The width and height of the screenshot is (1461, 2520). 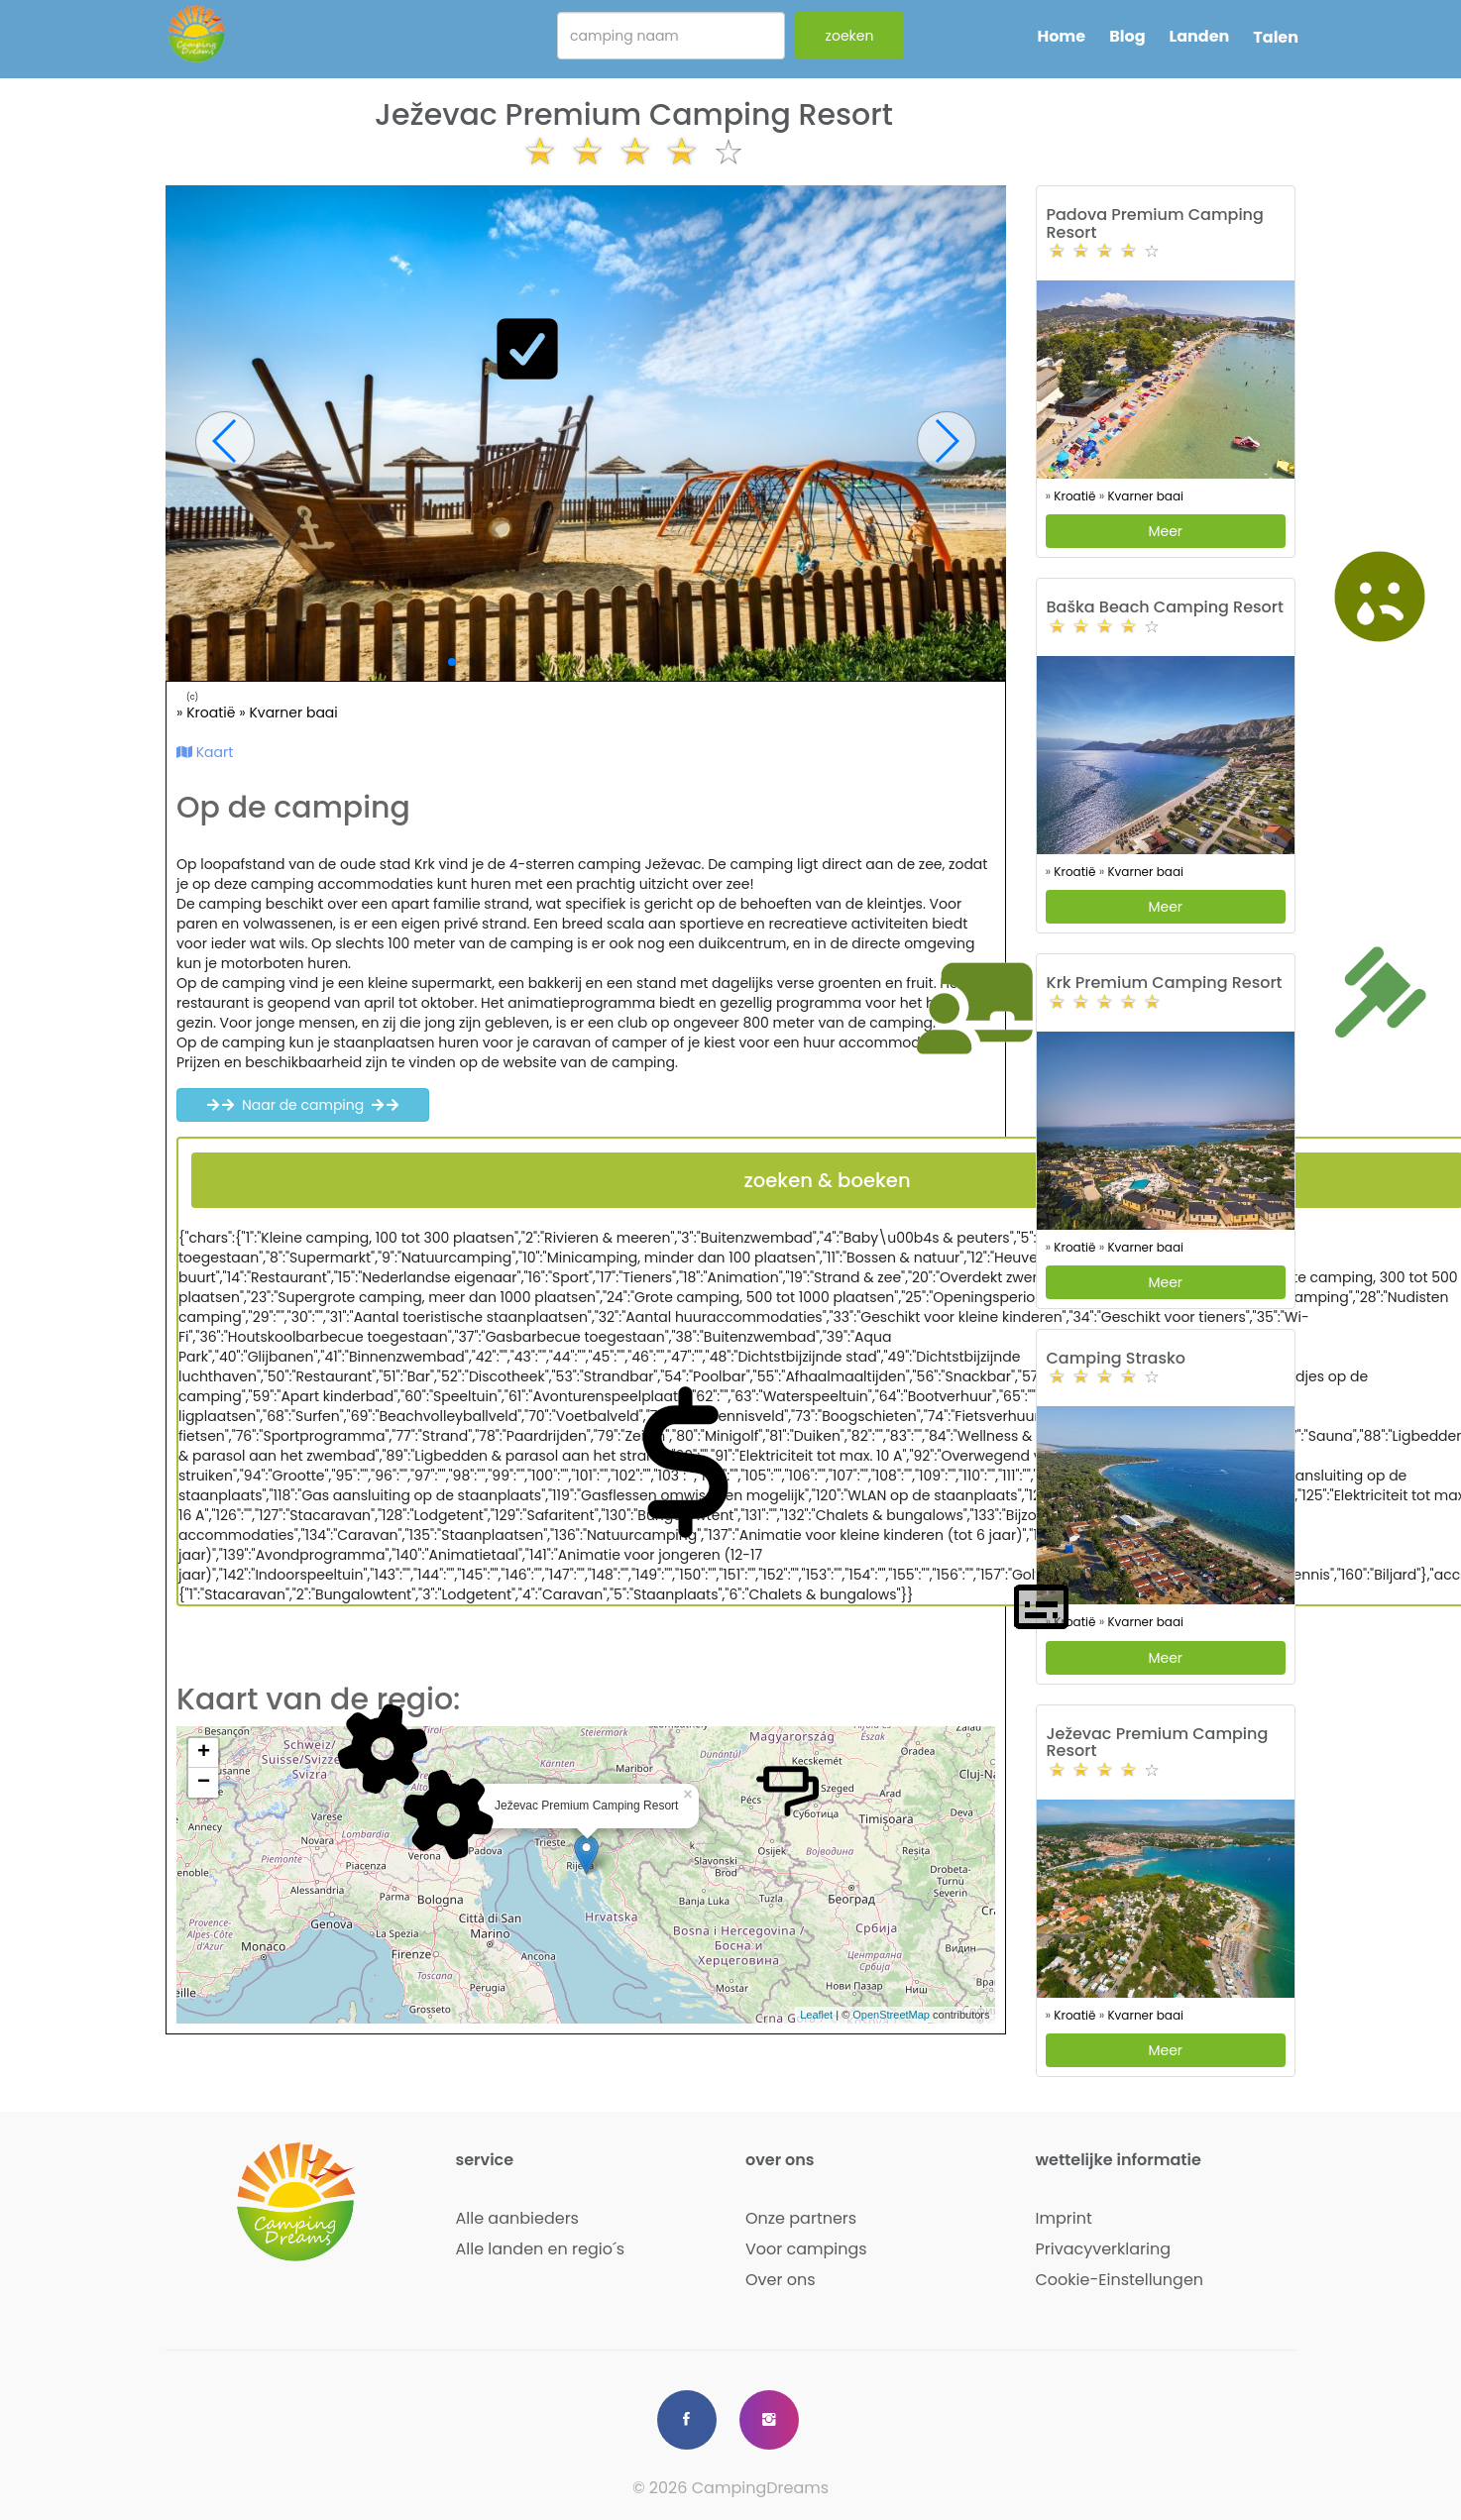 I want to click on indicates an error or something went wrong, so click(x=1380, y=597).